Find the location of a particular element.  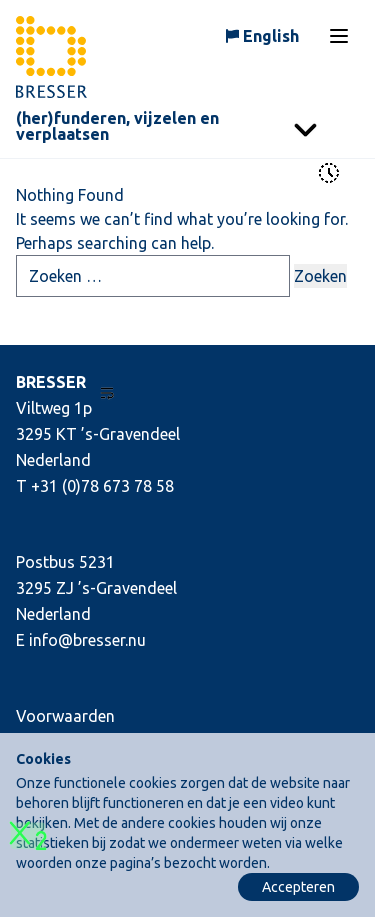

apply subscript formatting to selected text is located at coordinates (26, 835).